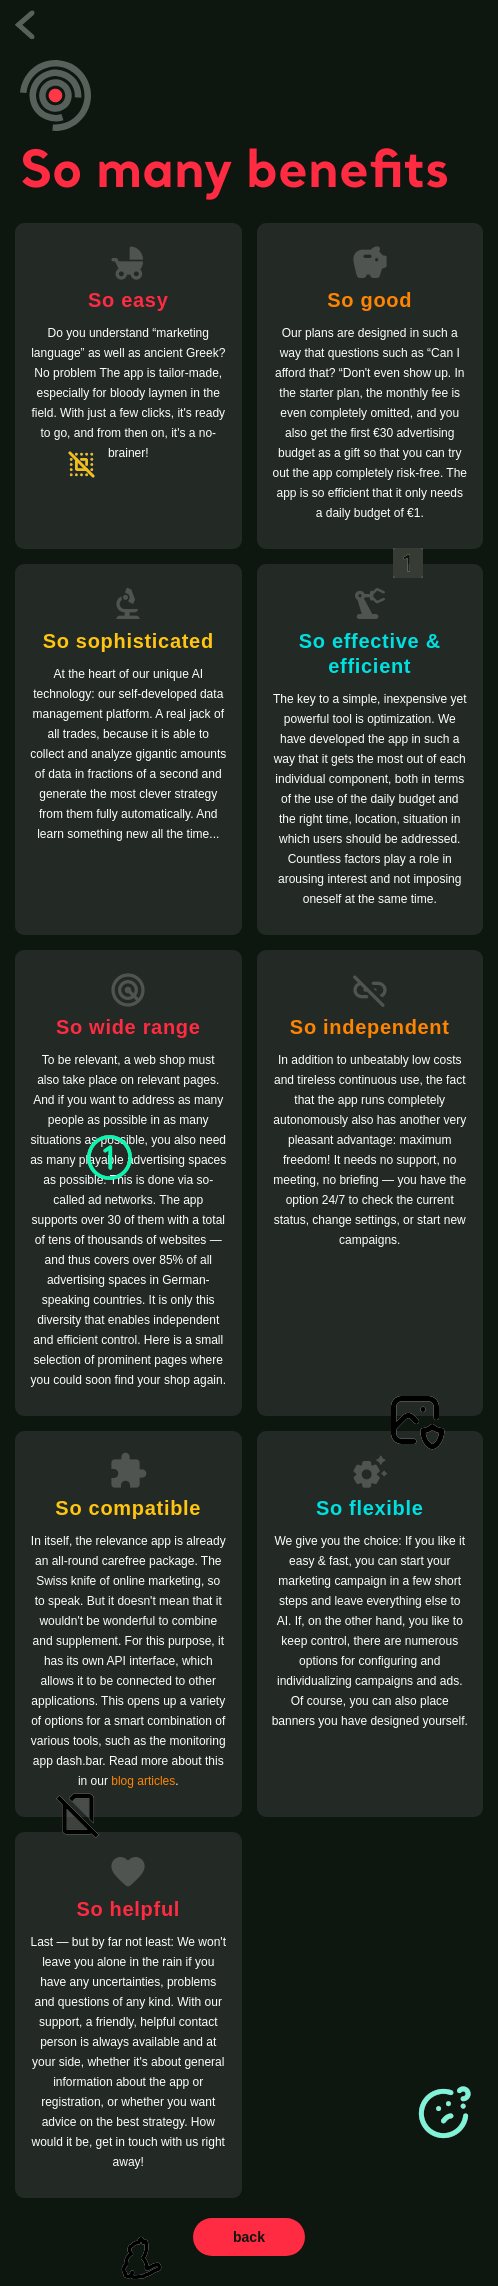 This screenshot has width=498, height=2286. What do you see at coordinates (408, 563) in the screenshot?
I see `indicates the first step in a sequence or process` at bounding box center [408, 563].